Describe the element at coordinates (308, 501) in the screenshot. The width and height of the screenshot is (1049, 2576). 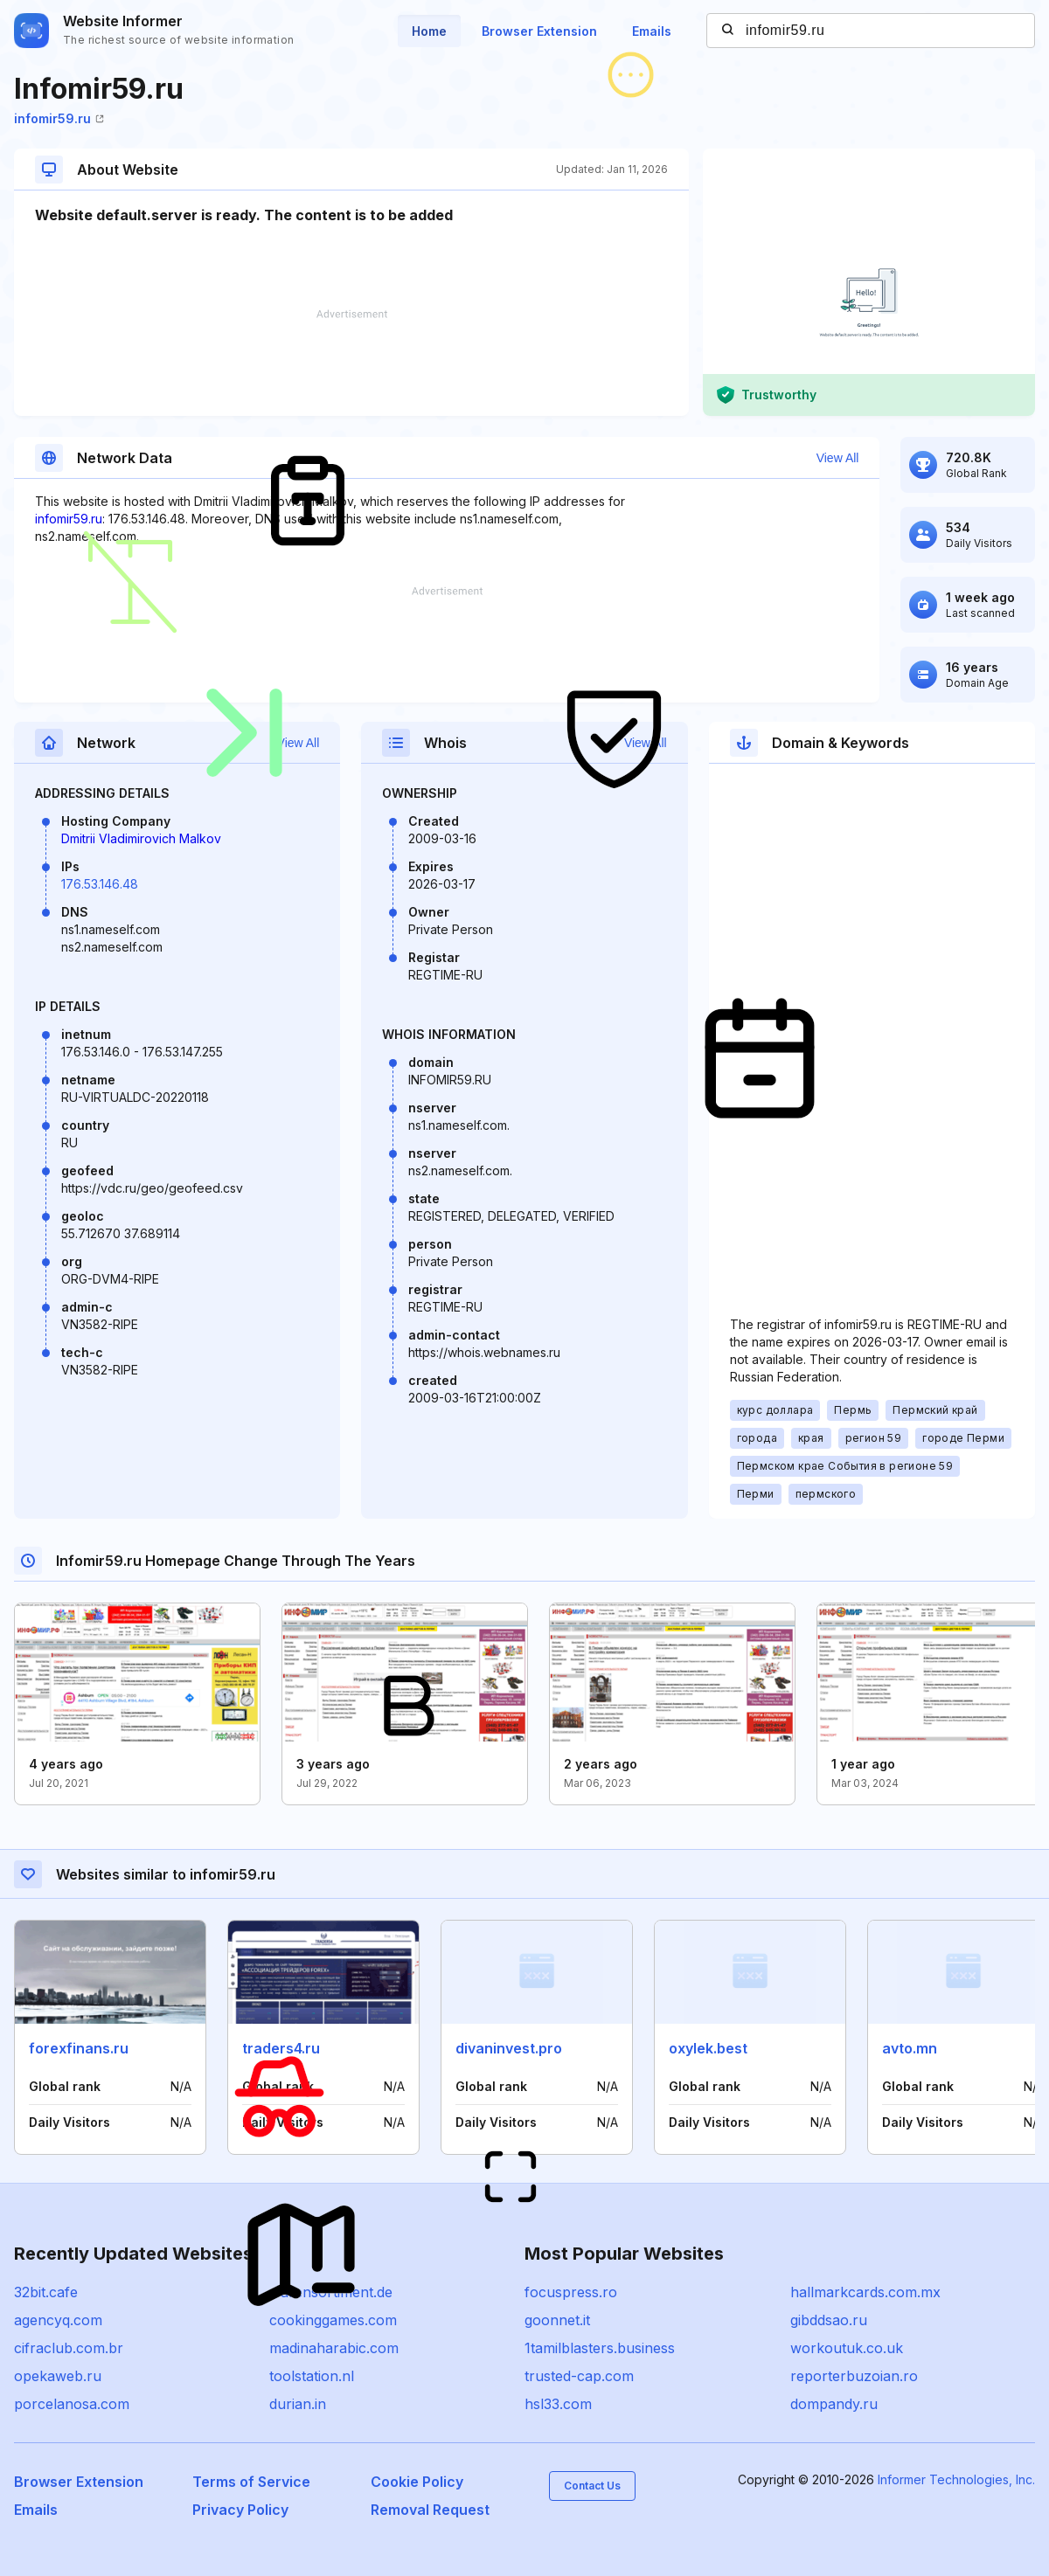
I see `paste as plain text` at that location.